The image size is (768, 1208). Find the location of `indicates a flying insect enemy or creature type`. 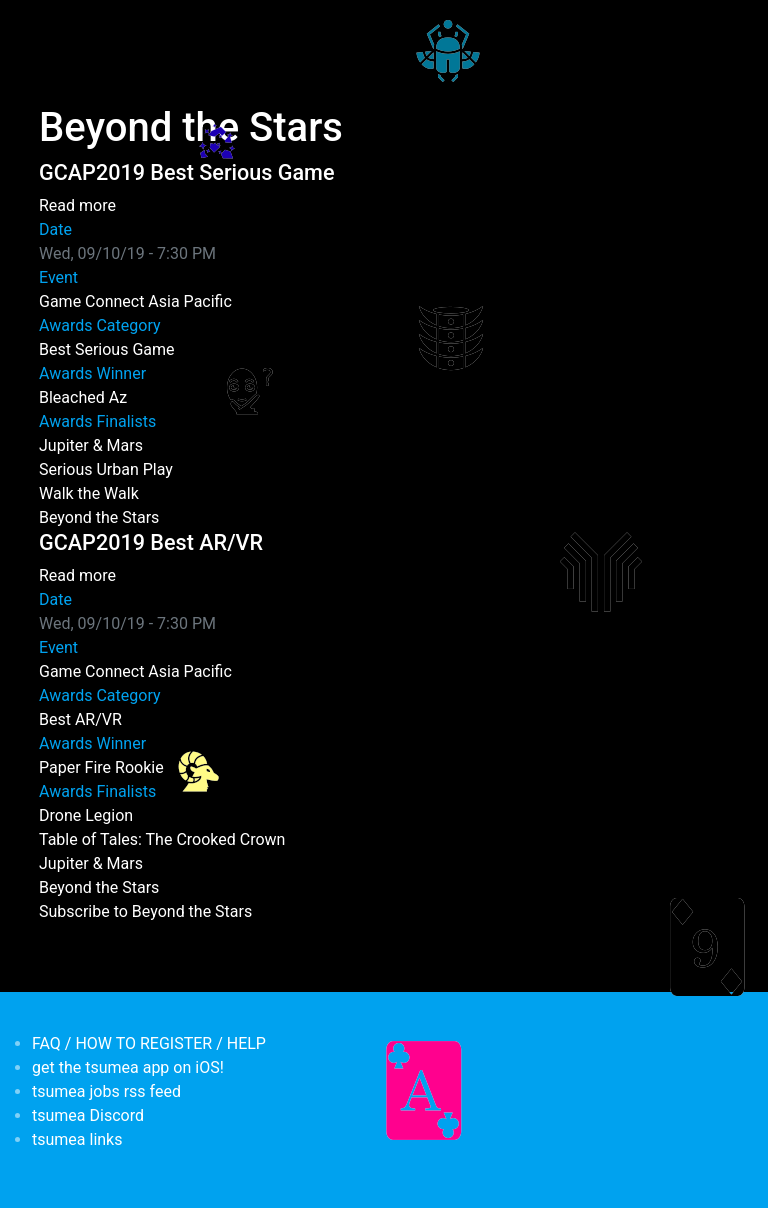

indicates a flying insect enemy or creature type is located at coordinates (448, 51).